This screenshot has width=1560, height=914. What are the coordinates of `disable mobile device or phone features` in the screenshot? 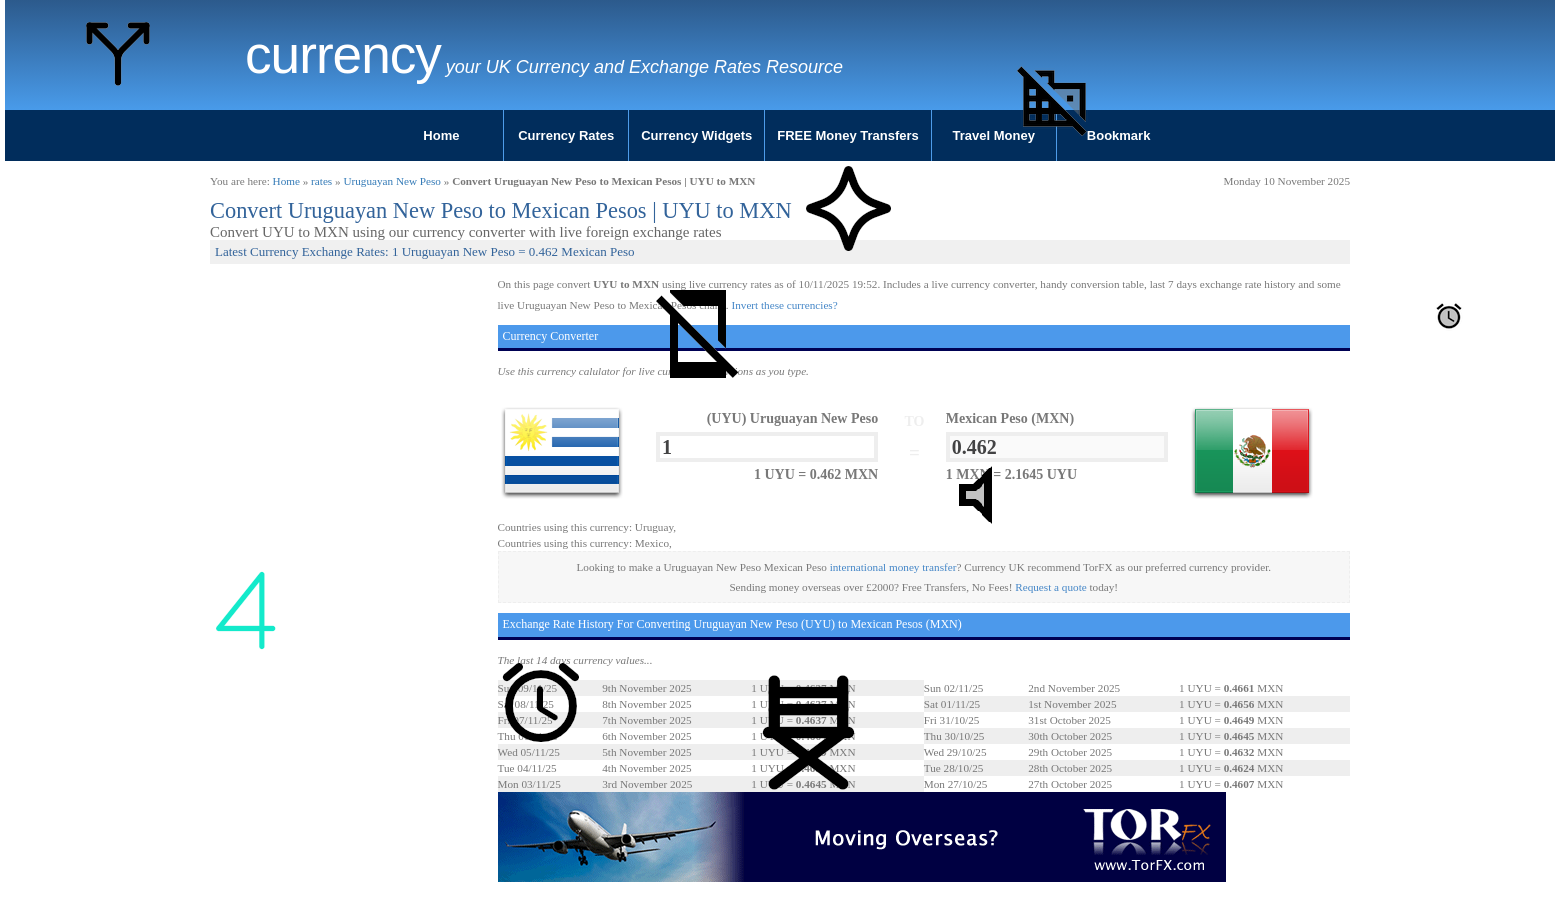 It's located at (698, 334).